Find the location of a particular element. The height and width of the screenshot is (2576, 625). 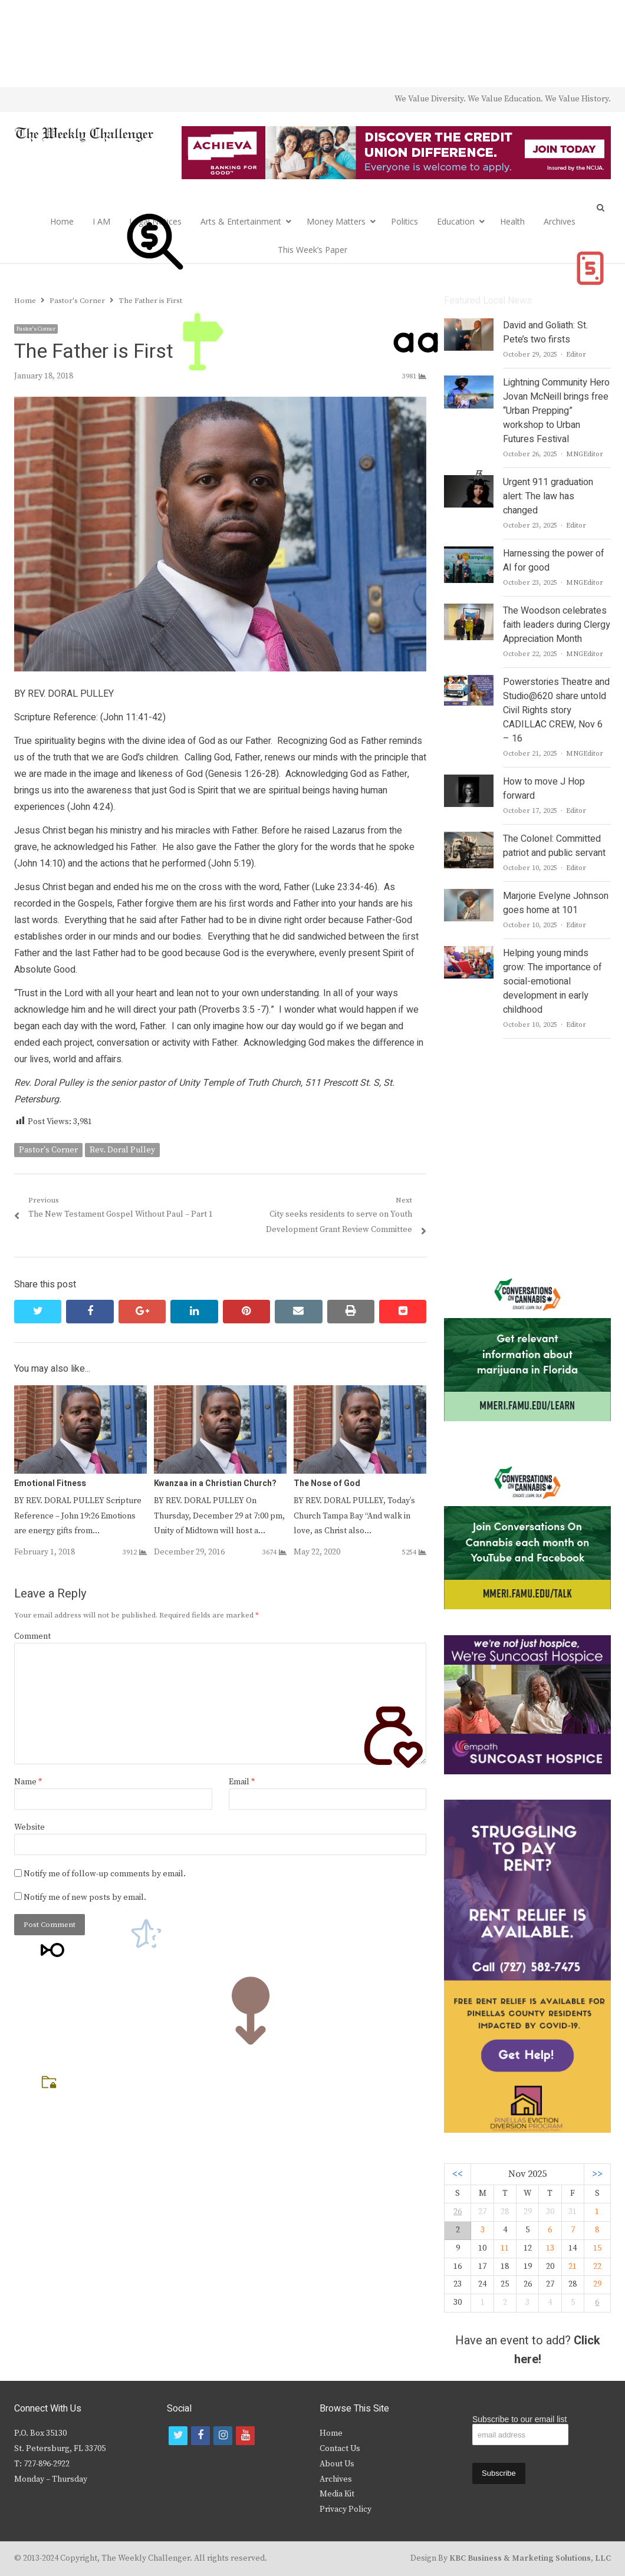

donate to a cause or charity is located at coordinates (390, 1735).